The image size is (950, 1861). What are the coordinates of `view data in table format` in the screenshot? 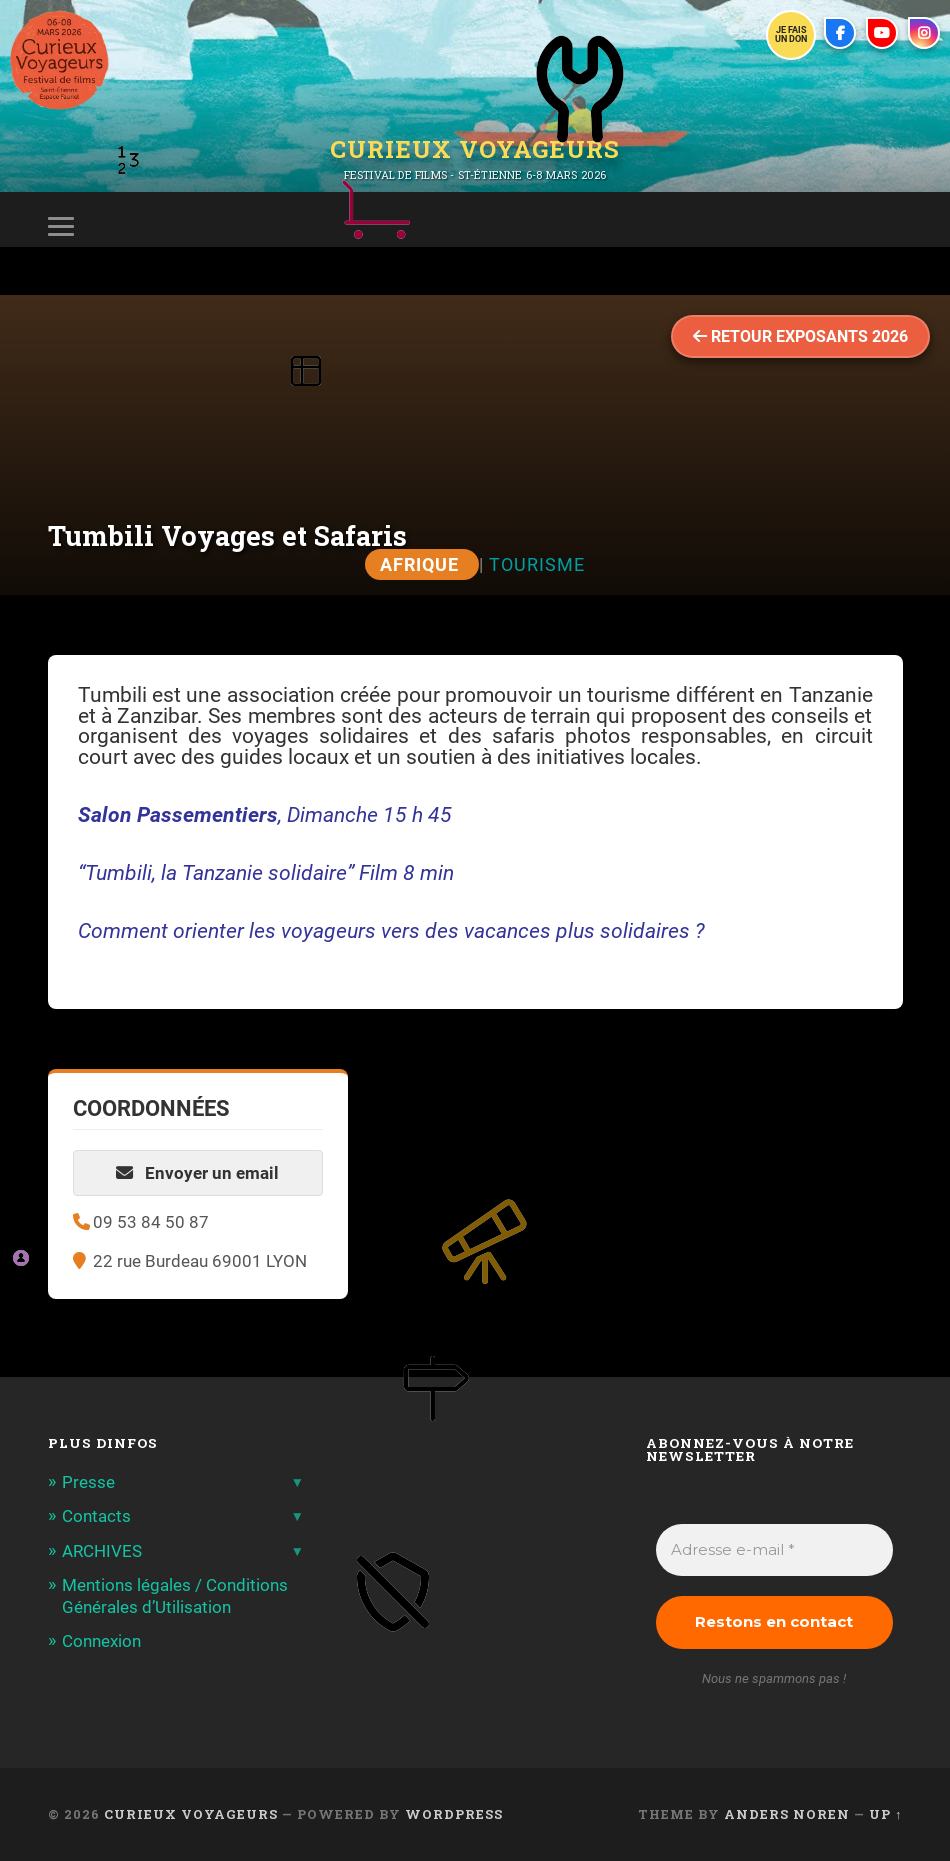 It's located at (306, 371).